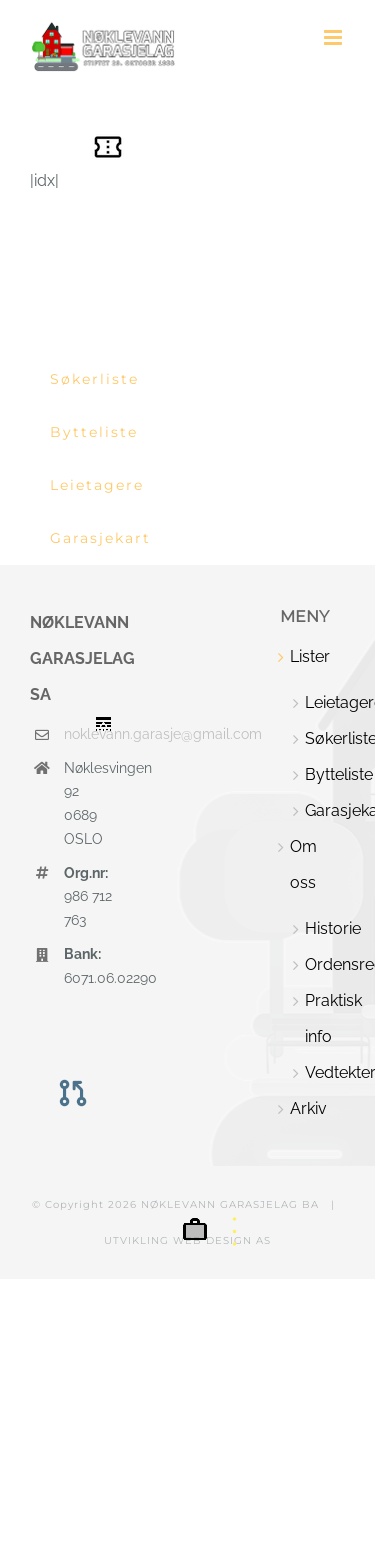 This screenshot has height=1547, width=375. Describe the element at coordinates (103, 723) in the screenshot. I see `adjust text line spacing or density` at that location.